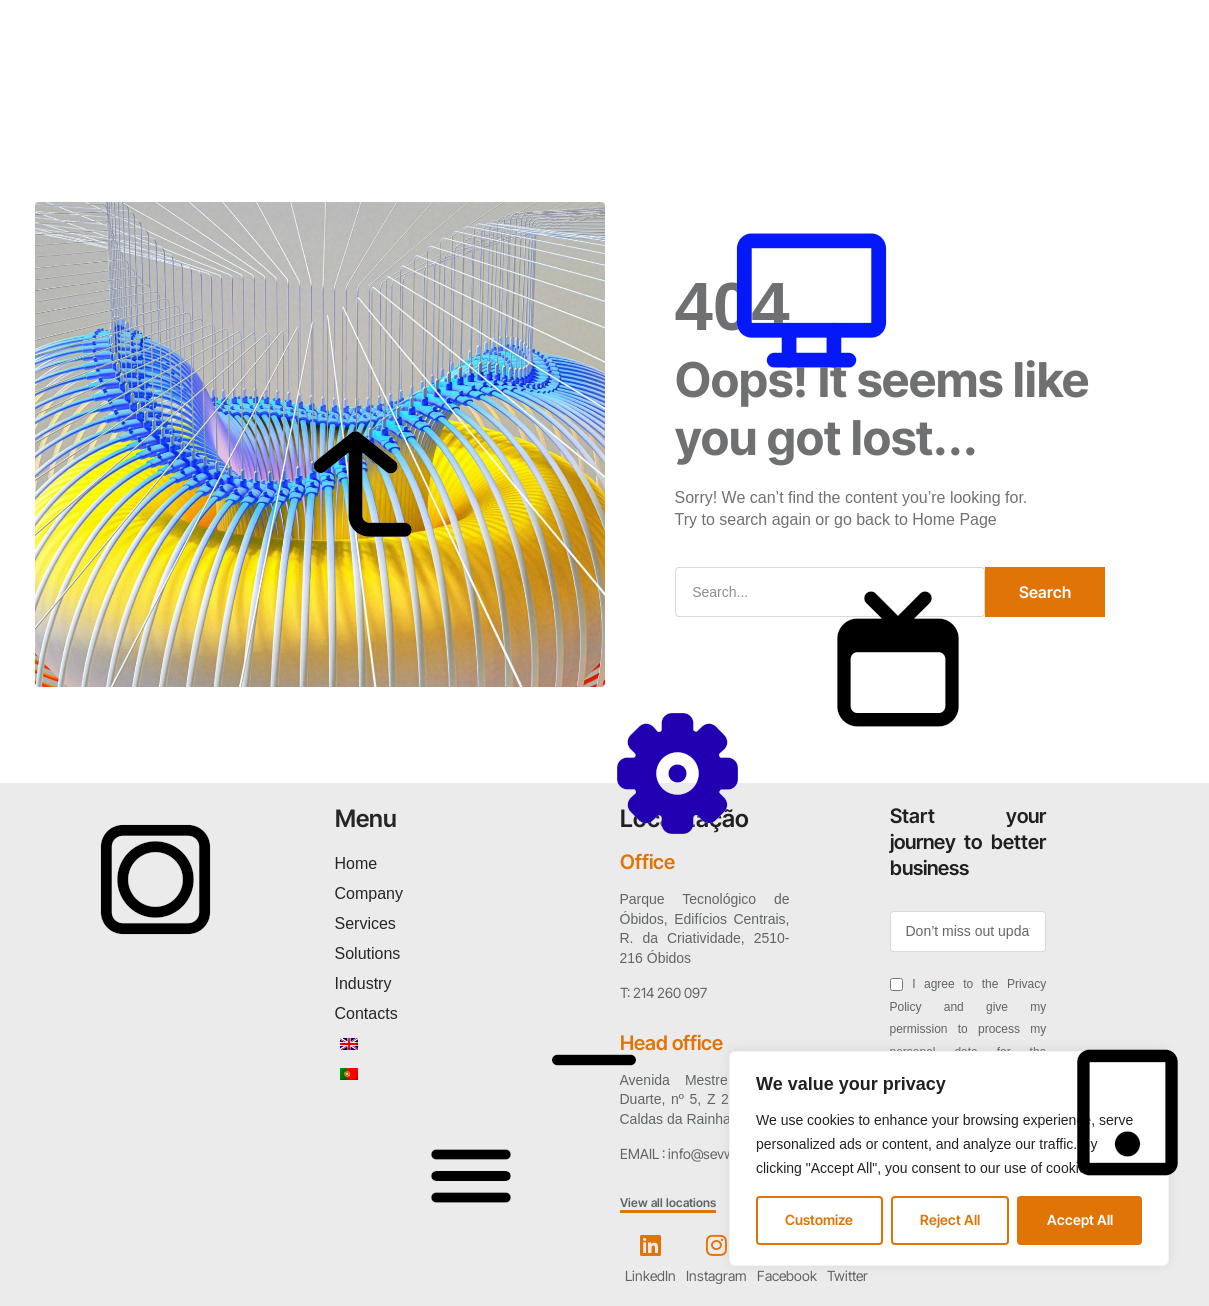 The width and height of the screenshot is (1209, 1306). I want to click on switch to desktop view, so click(811, 300).